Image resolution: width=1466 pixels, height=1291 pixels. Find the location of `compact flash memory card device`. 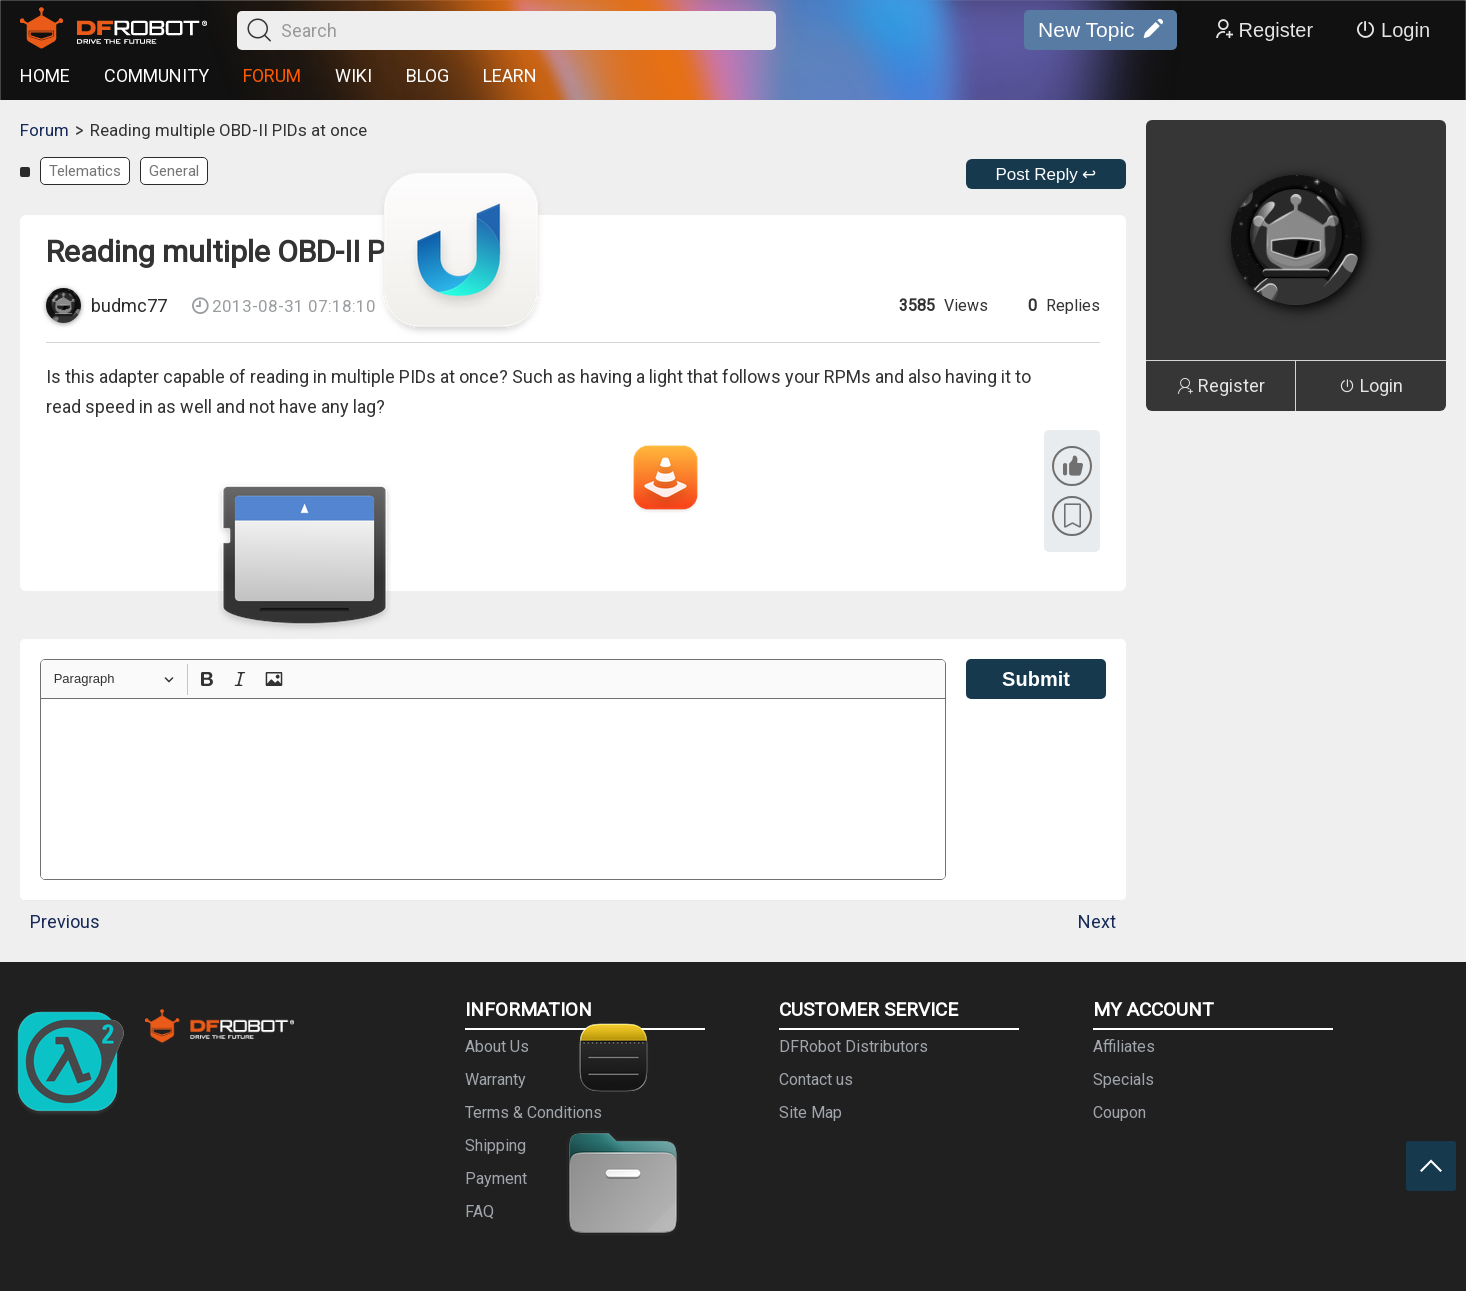

compact flash memory card device is located at coordinates (304, 556).